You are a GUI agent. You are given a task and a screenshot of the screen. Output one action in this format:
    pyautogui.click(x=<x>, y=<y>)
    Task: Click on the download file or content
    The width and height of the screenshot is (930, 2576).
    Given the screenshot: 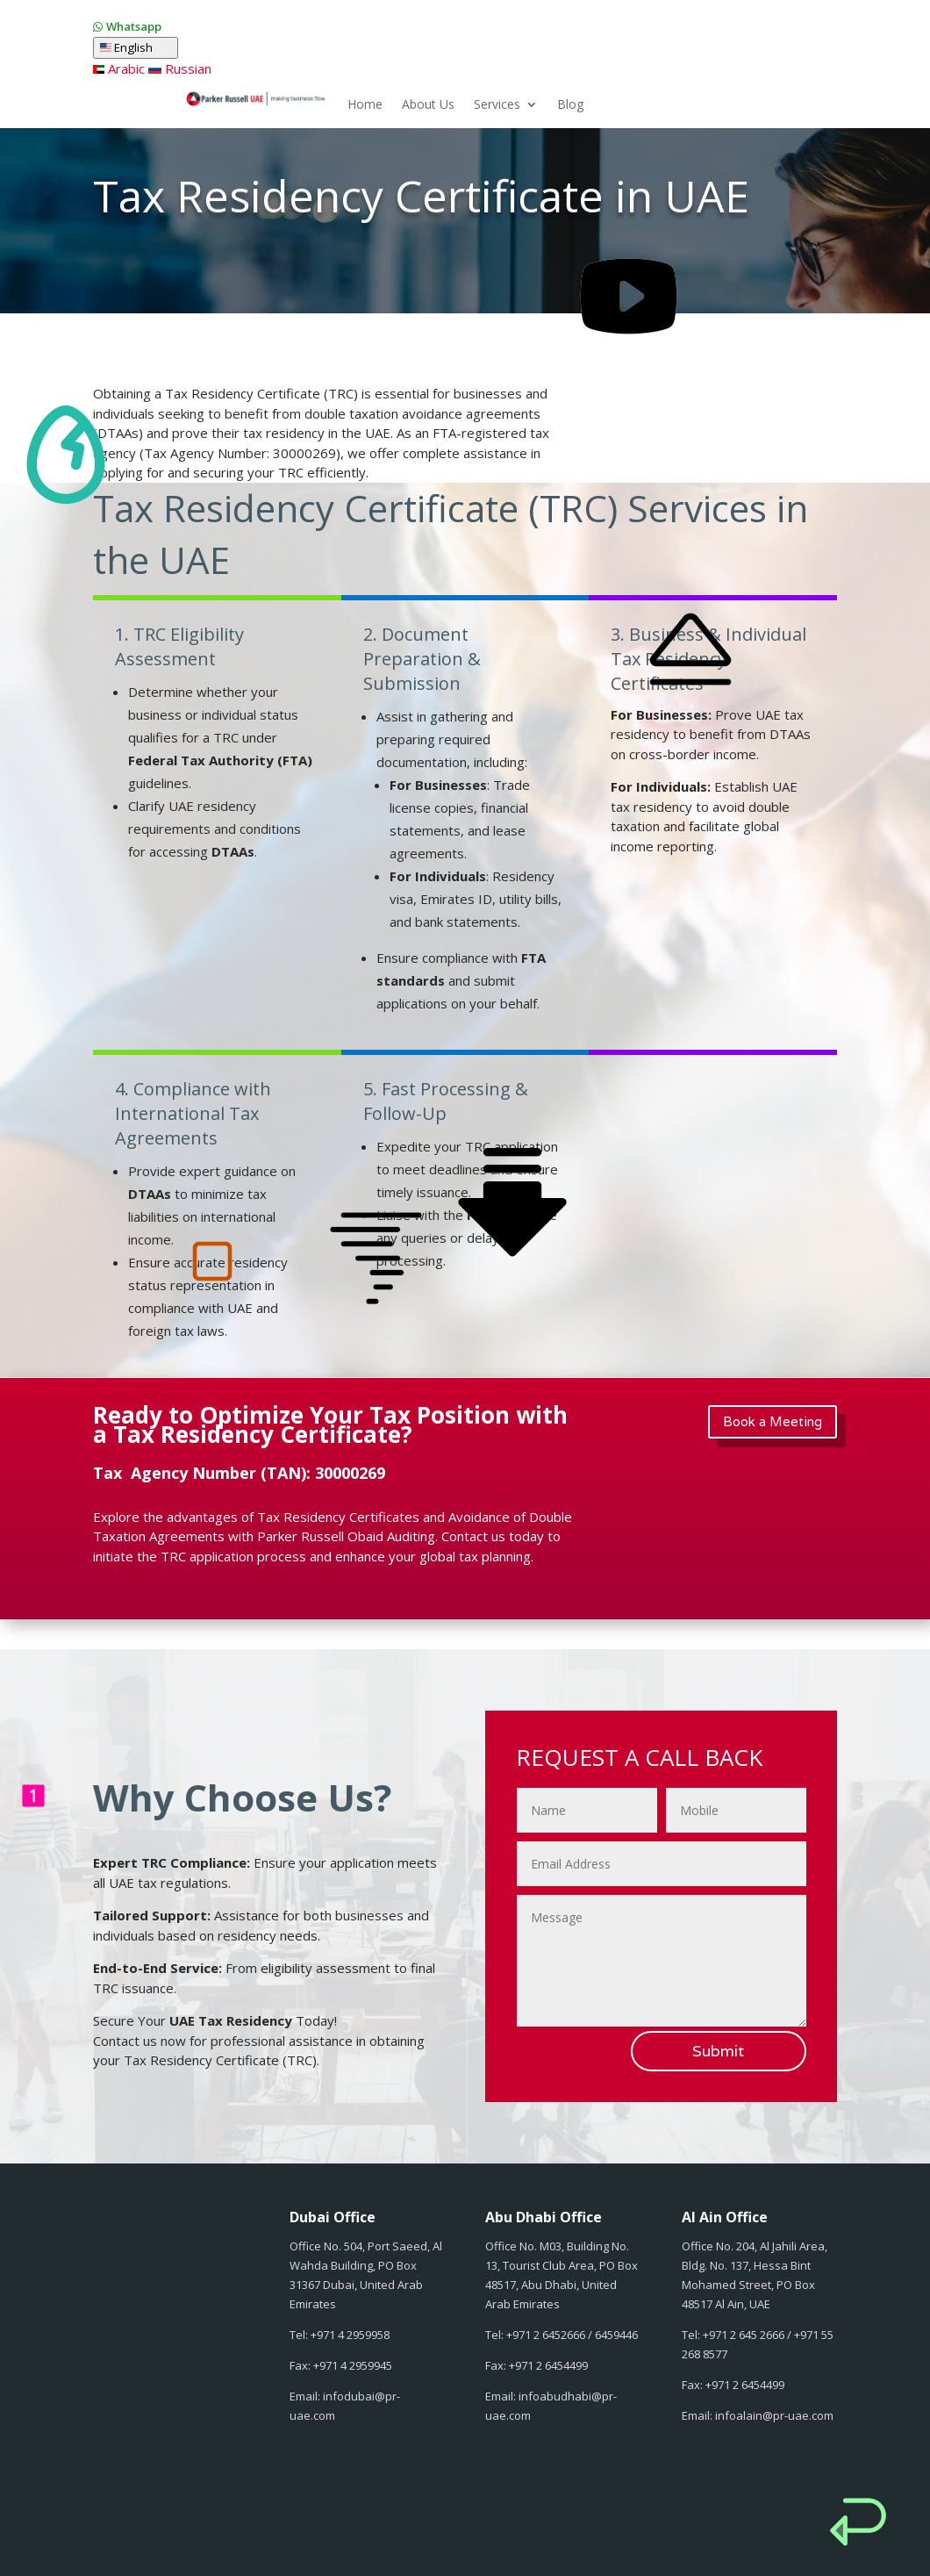 What is the action you would take?
    pyautogui.click(x=512, y=1198)
    